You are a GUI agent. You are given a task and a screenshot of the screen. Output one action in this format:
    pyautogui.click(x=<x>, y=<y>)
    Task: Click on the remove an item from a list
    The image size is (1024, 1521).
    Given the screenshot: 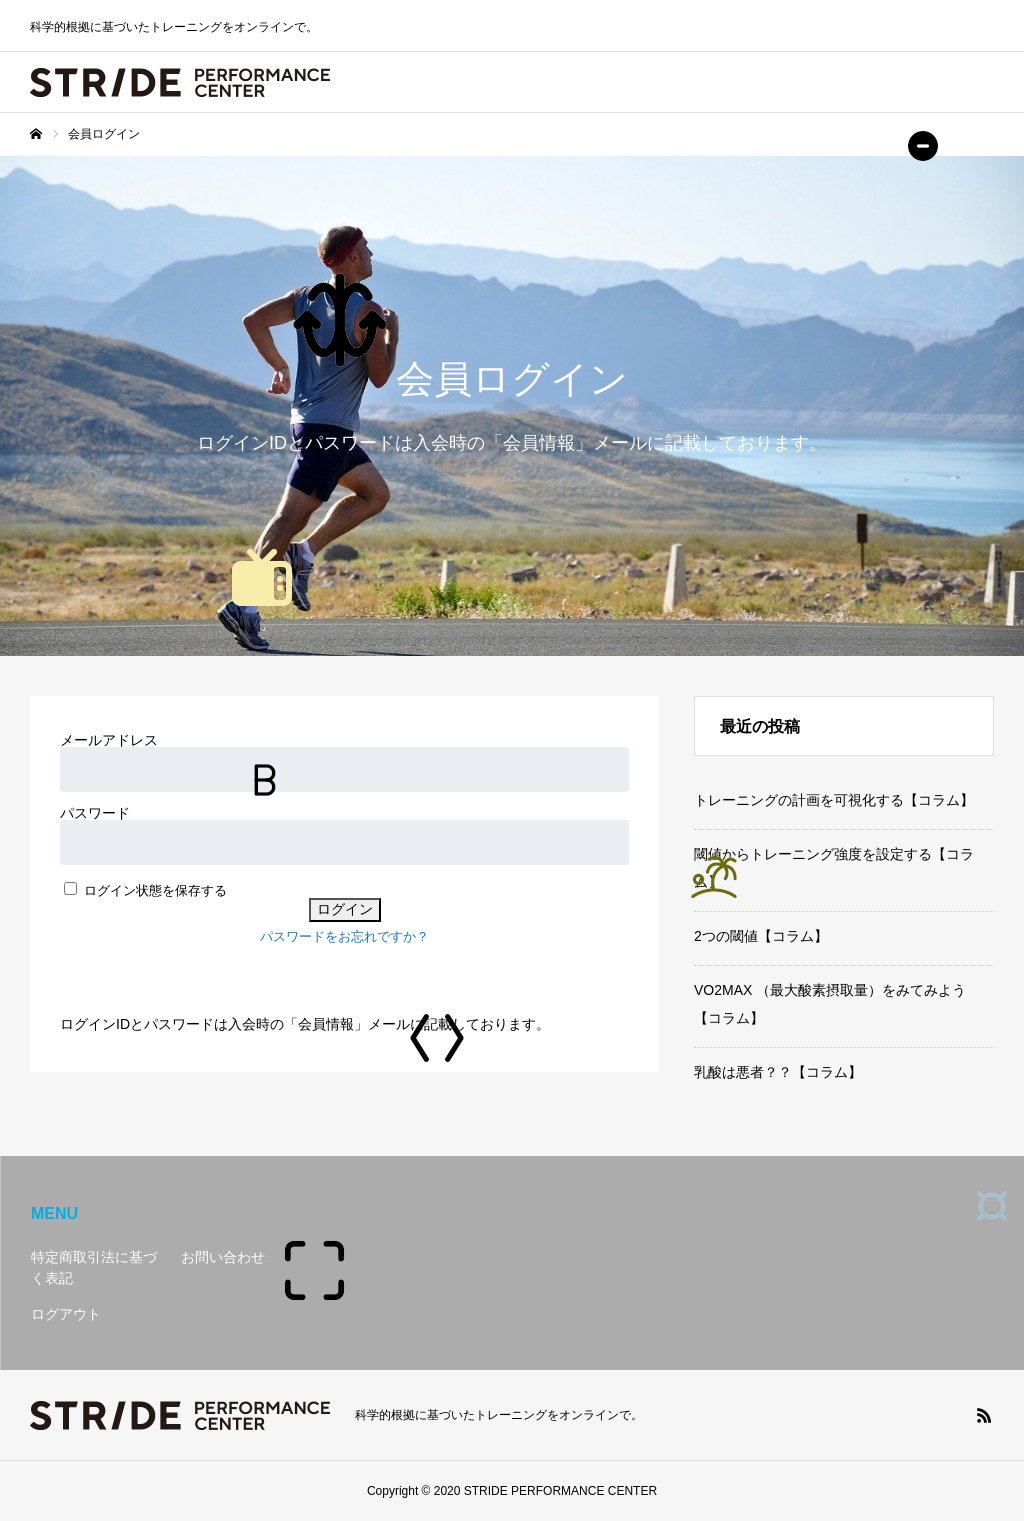 What is the action you would take?
    pyautogui.click(x=923, y=146)
    